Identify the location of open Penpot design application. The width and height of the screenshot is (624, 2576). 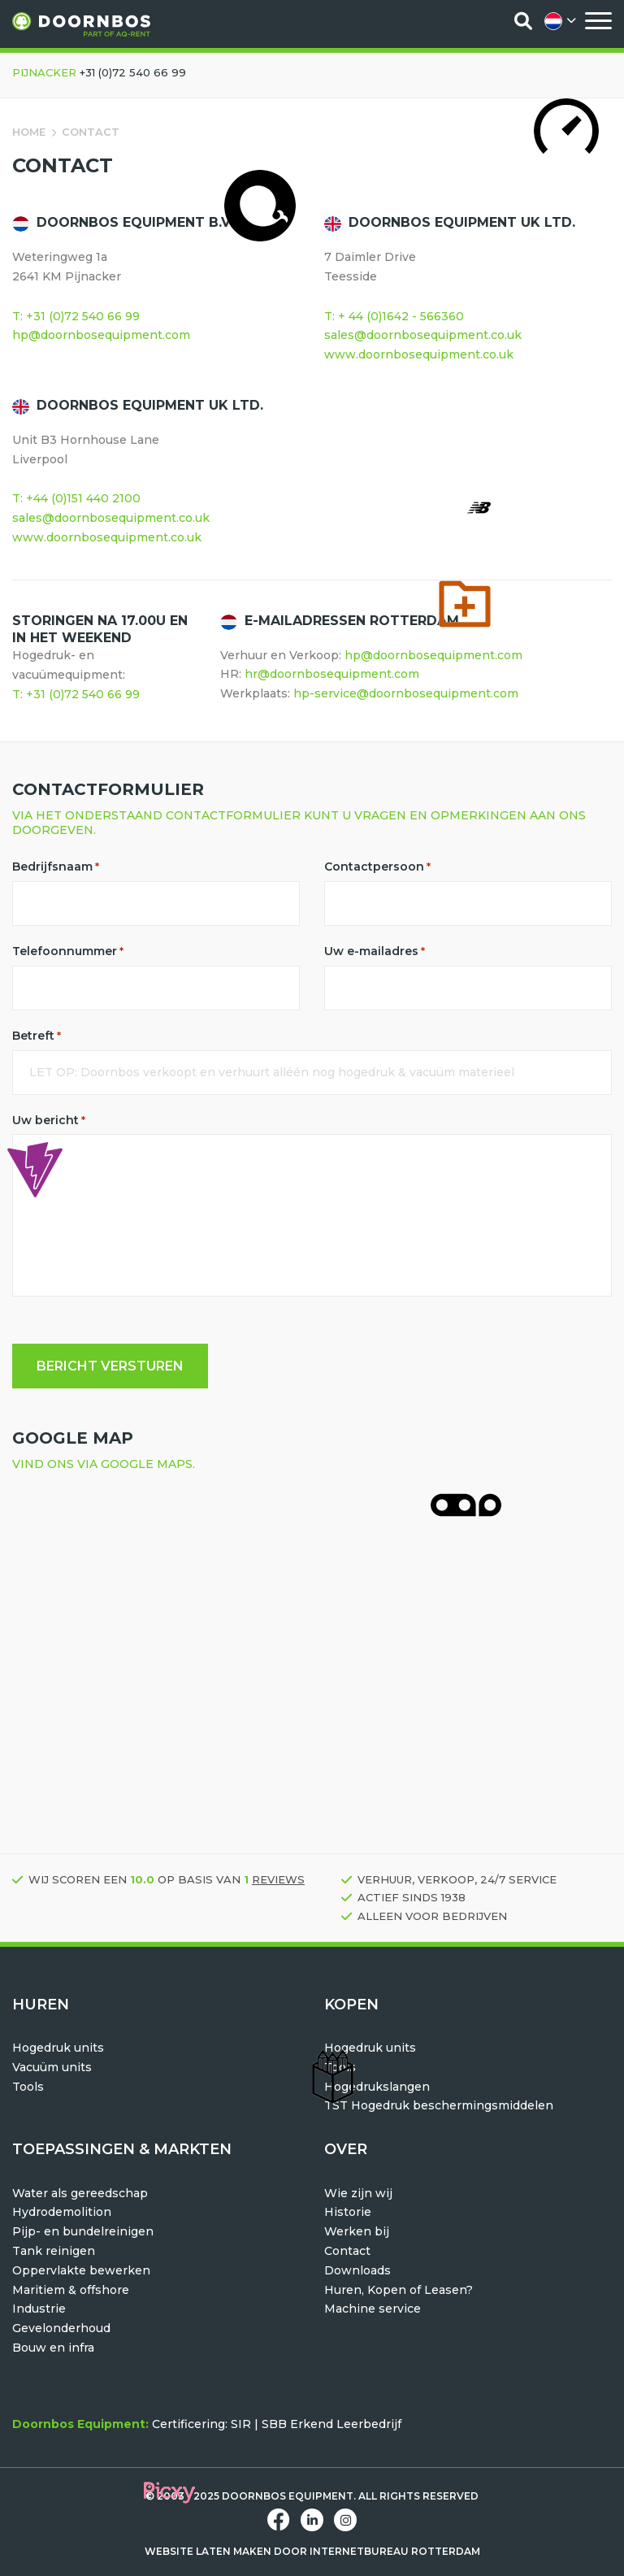
(332, 2076).